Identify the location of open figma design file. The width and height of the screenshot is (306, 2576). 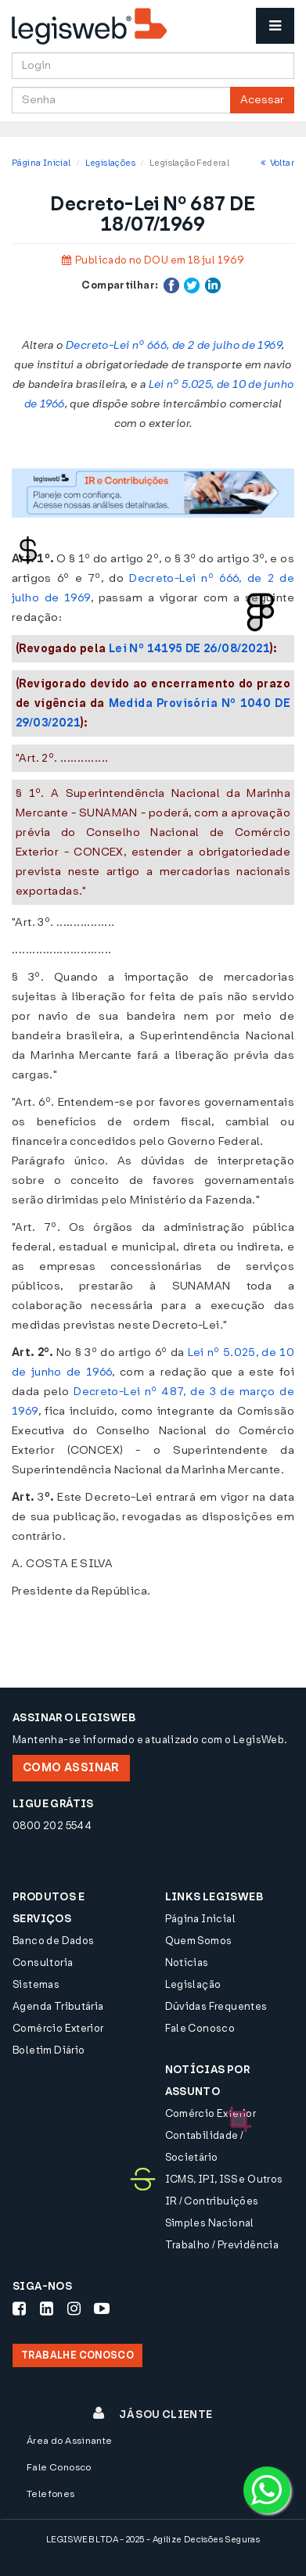
(260, 612).